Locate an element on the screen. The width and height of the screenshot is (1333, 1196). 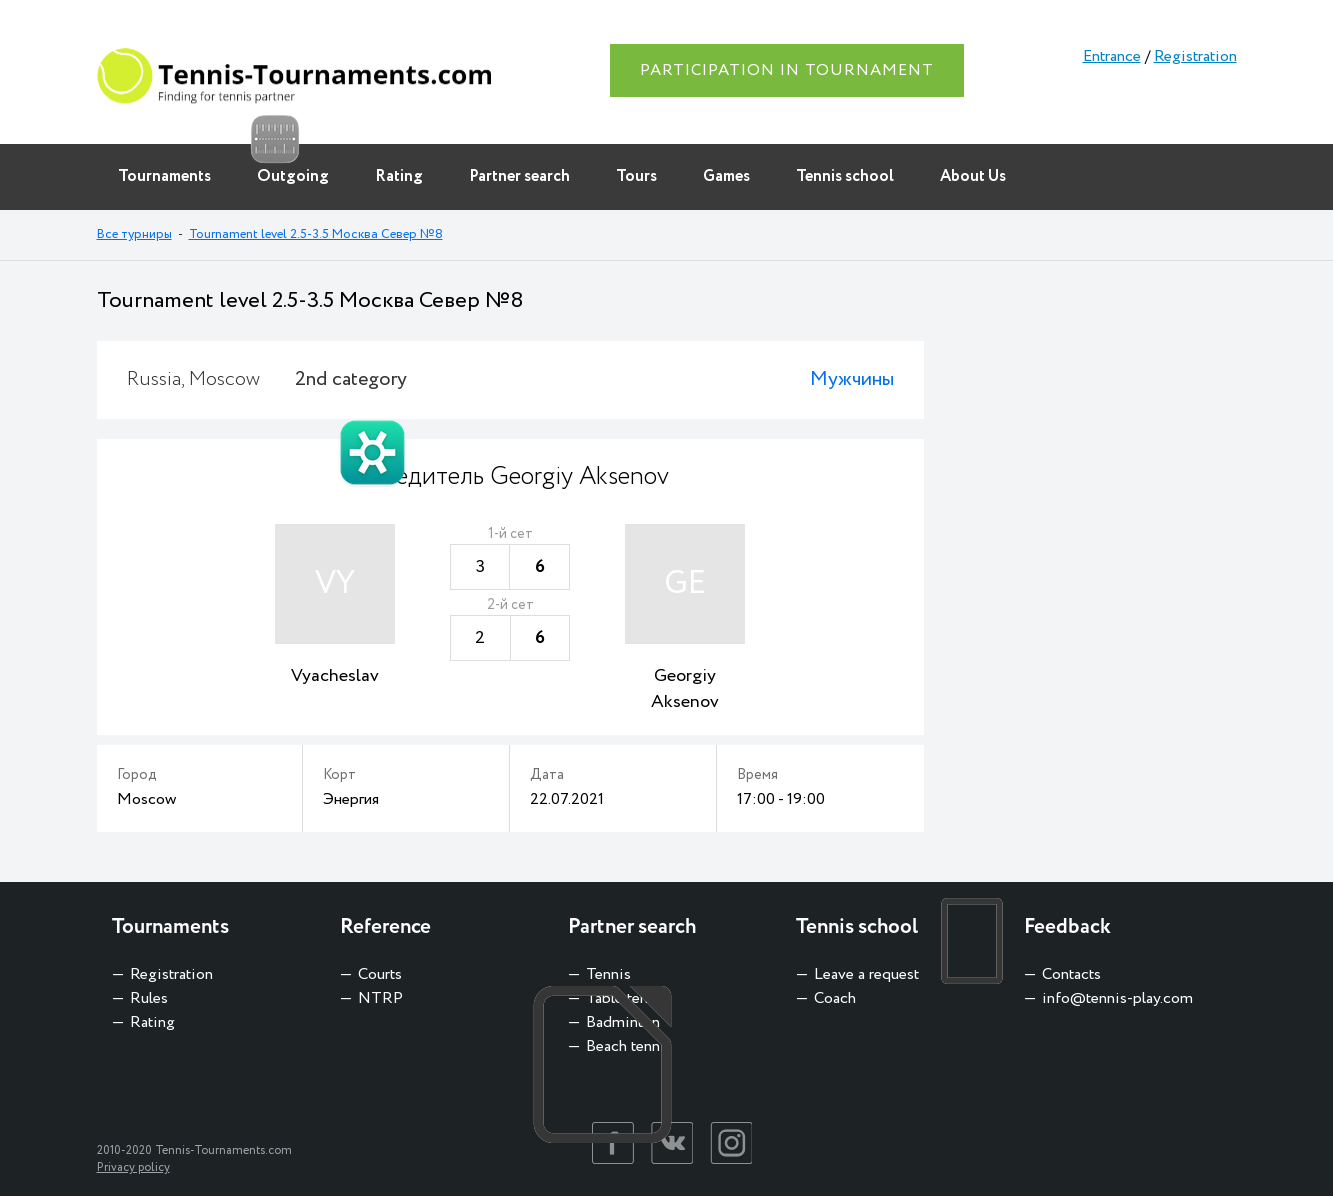
open the Measure app is located at coordinates (275, 139).